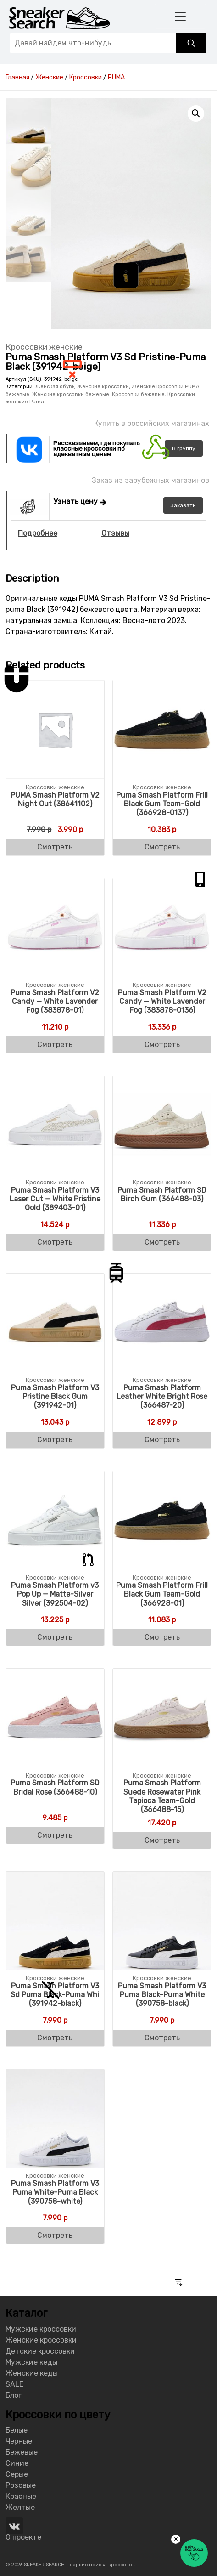 This screenshot has height=2576, width=217. I want to click on view more information or details, so click(126, 275).